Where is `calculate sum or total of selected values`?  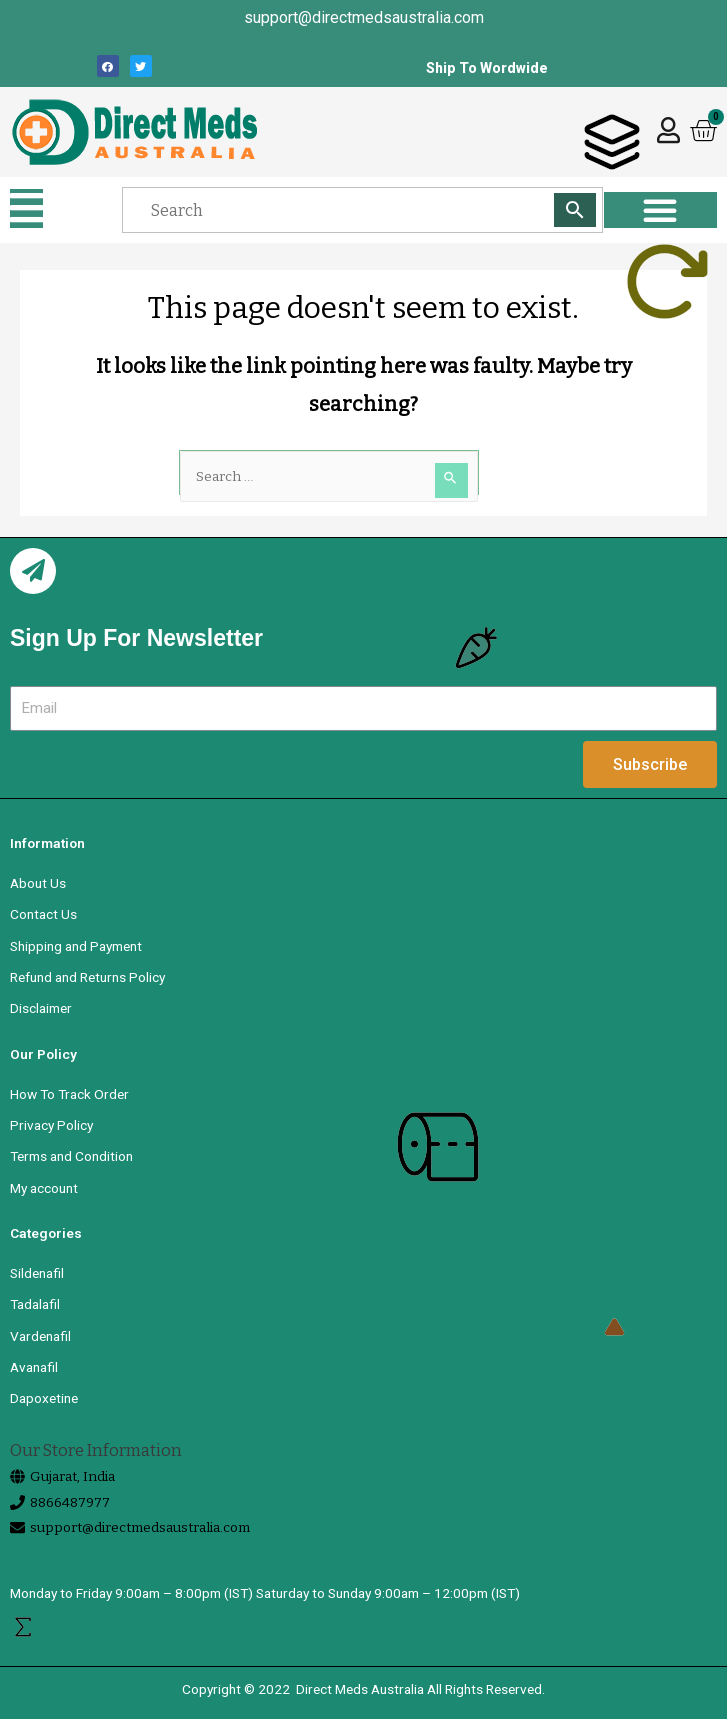 calculate sum or total of selected values is located at coordinates (23, 1627).